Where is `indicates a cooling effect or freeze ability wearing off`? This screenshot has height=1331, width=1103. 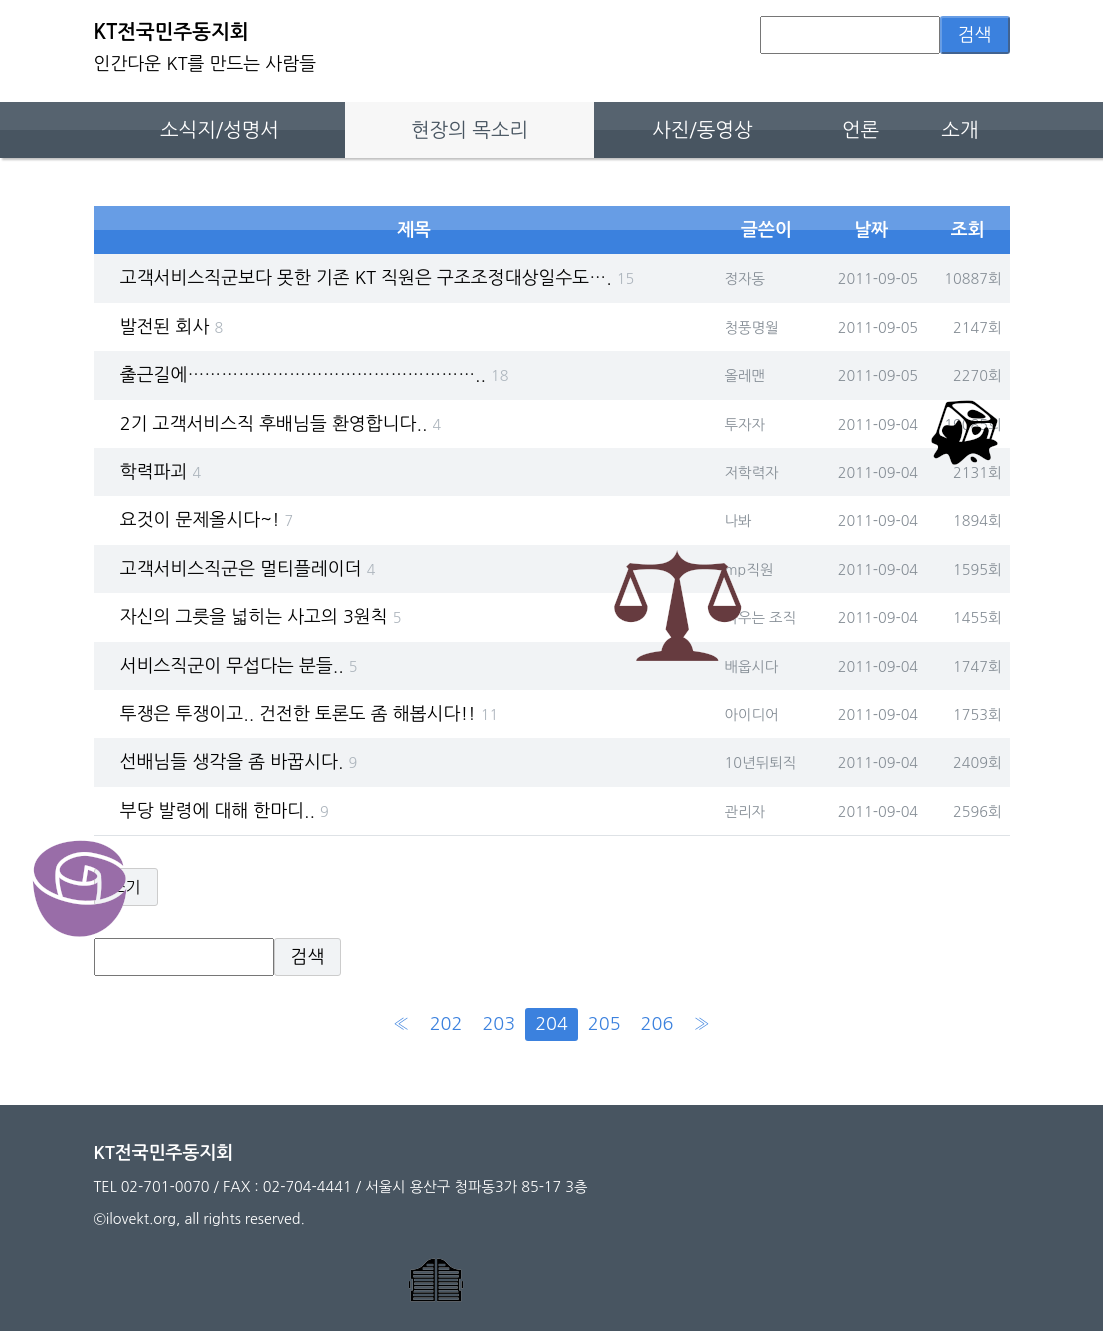
indicates a cooling effect or freeze ability wearing off is located at coordinates (964, 431).